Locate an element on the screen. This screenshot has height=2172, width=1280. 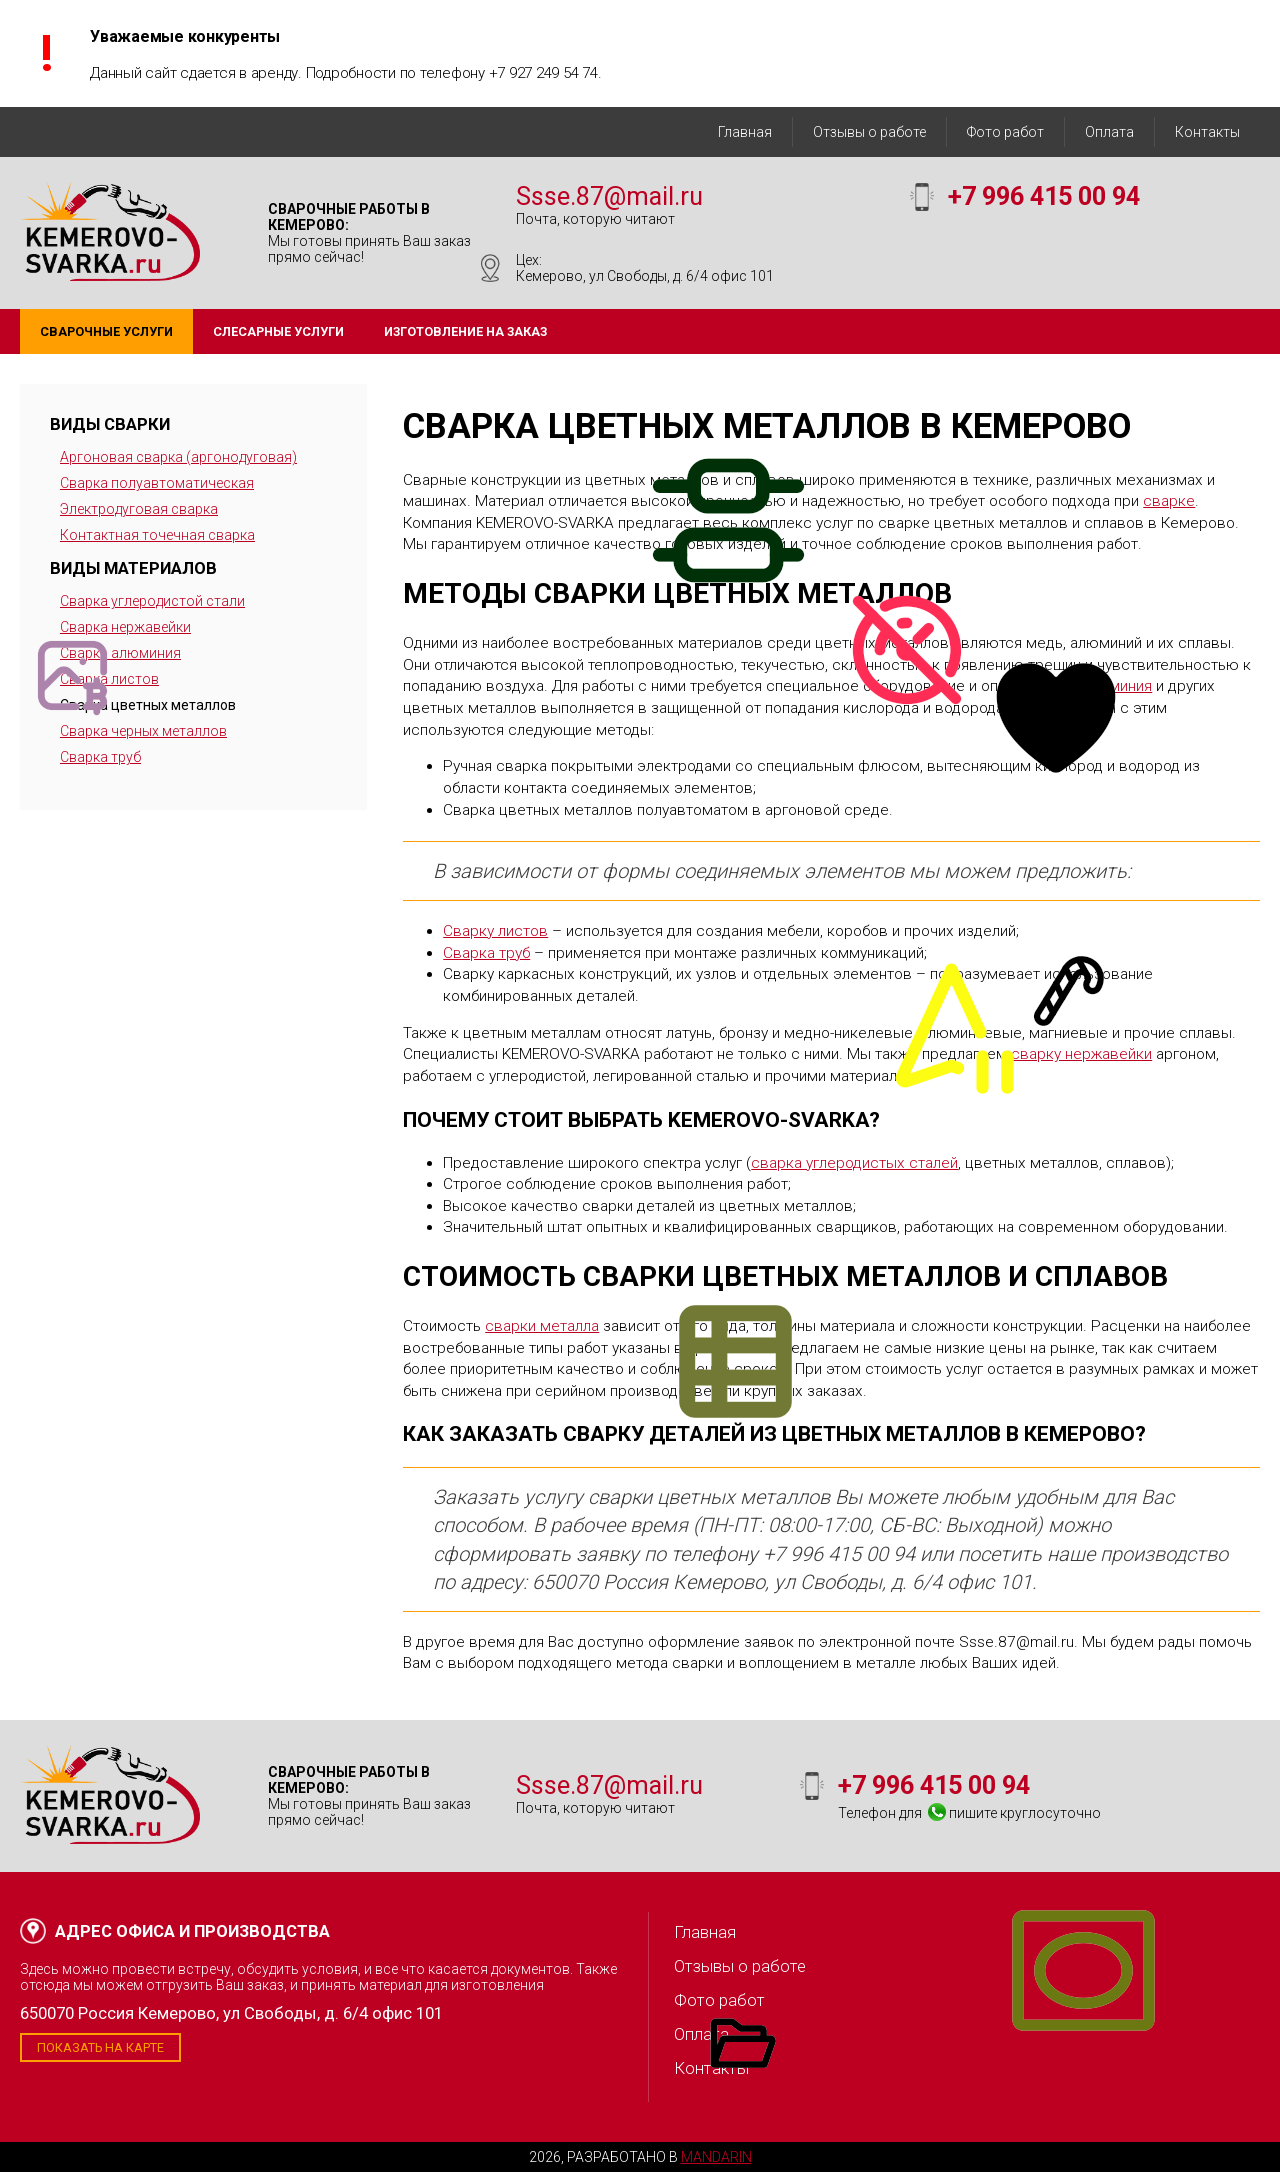
indicates holiday or seasonal content is located at coordinates (1069, 991).